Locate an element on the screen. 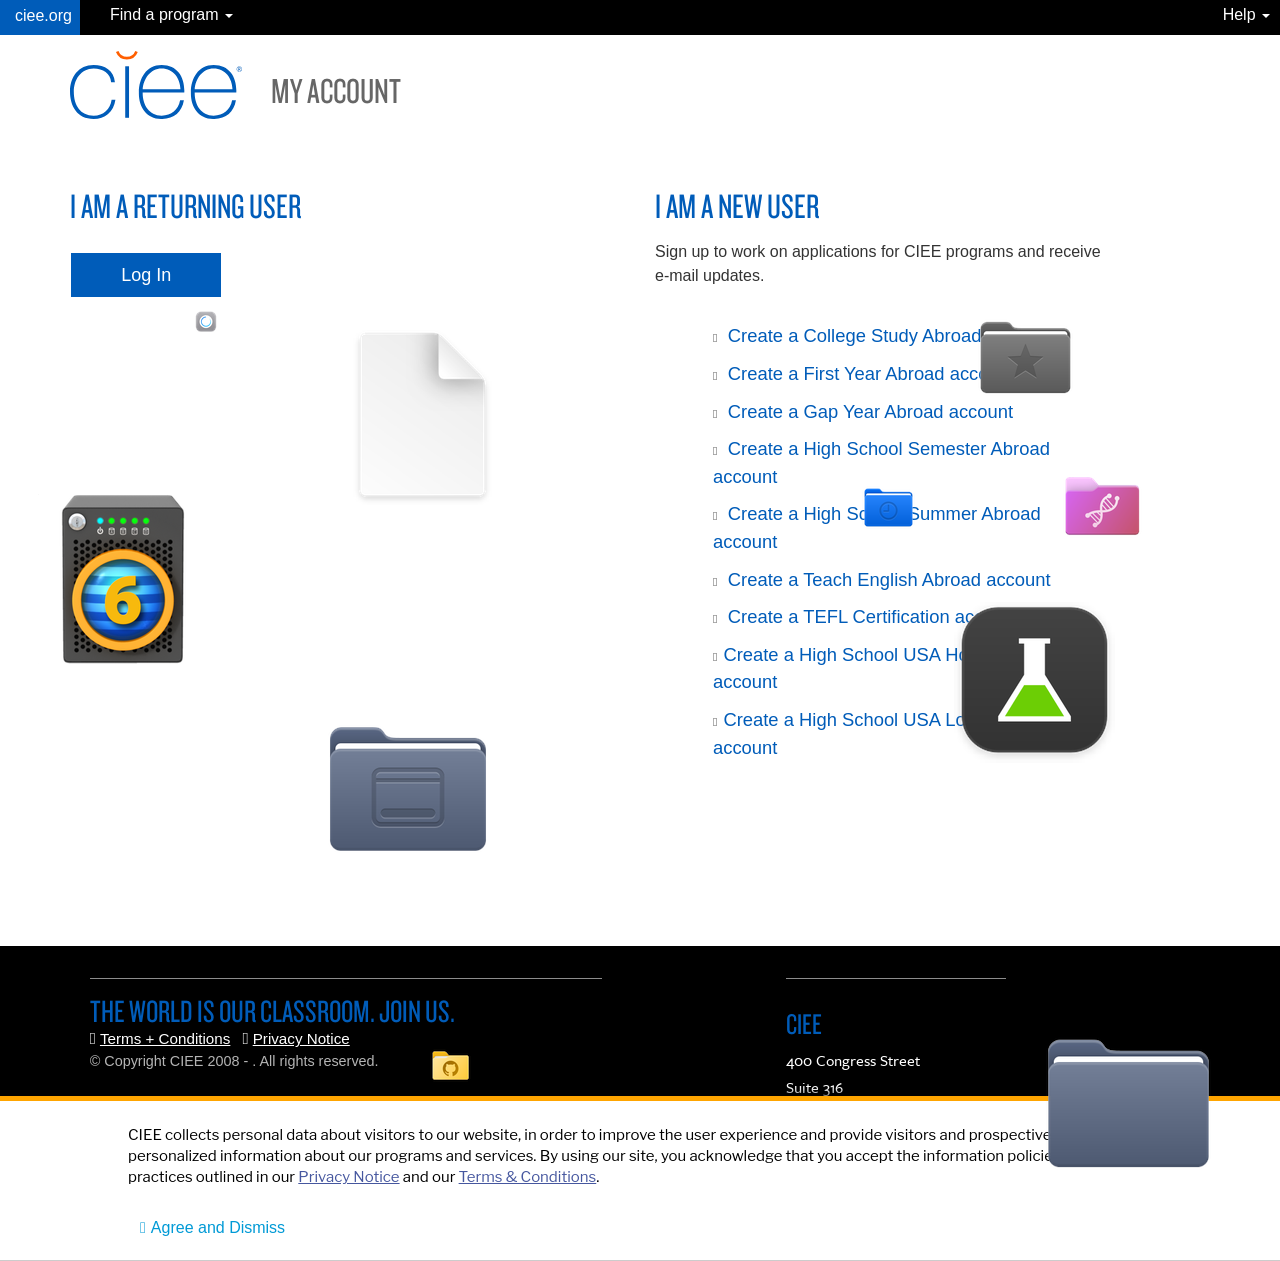 This screenshot has height=1261, width=1280. access RAID 6 storage configuration is located at coordinates (123, 579).